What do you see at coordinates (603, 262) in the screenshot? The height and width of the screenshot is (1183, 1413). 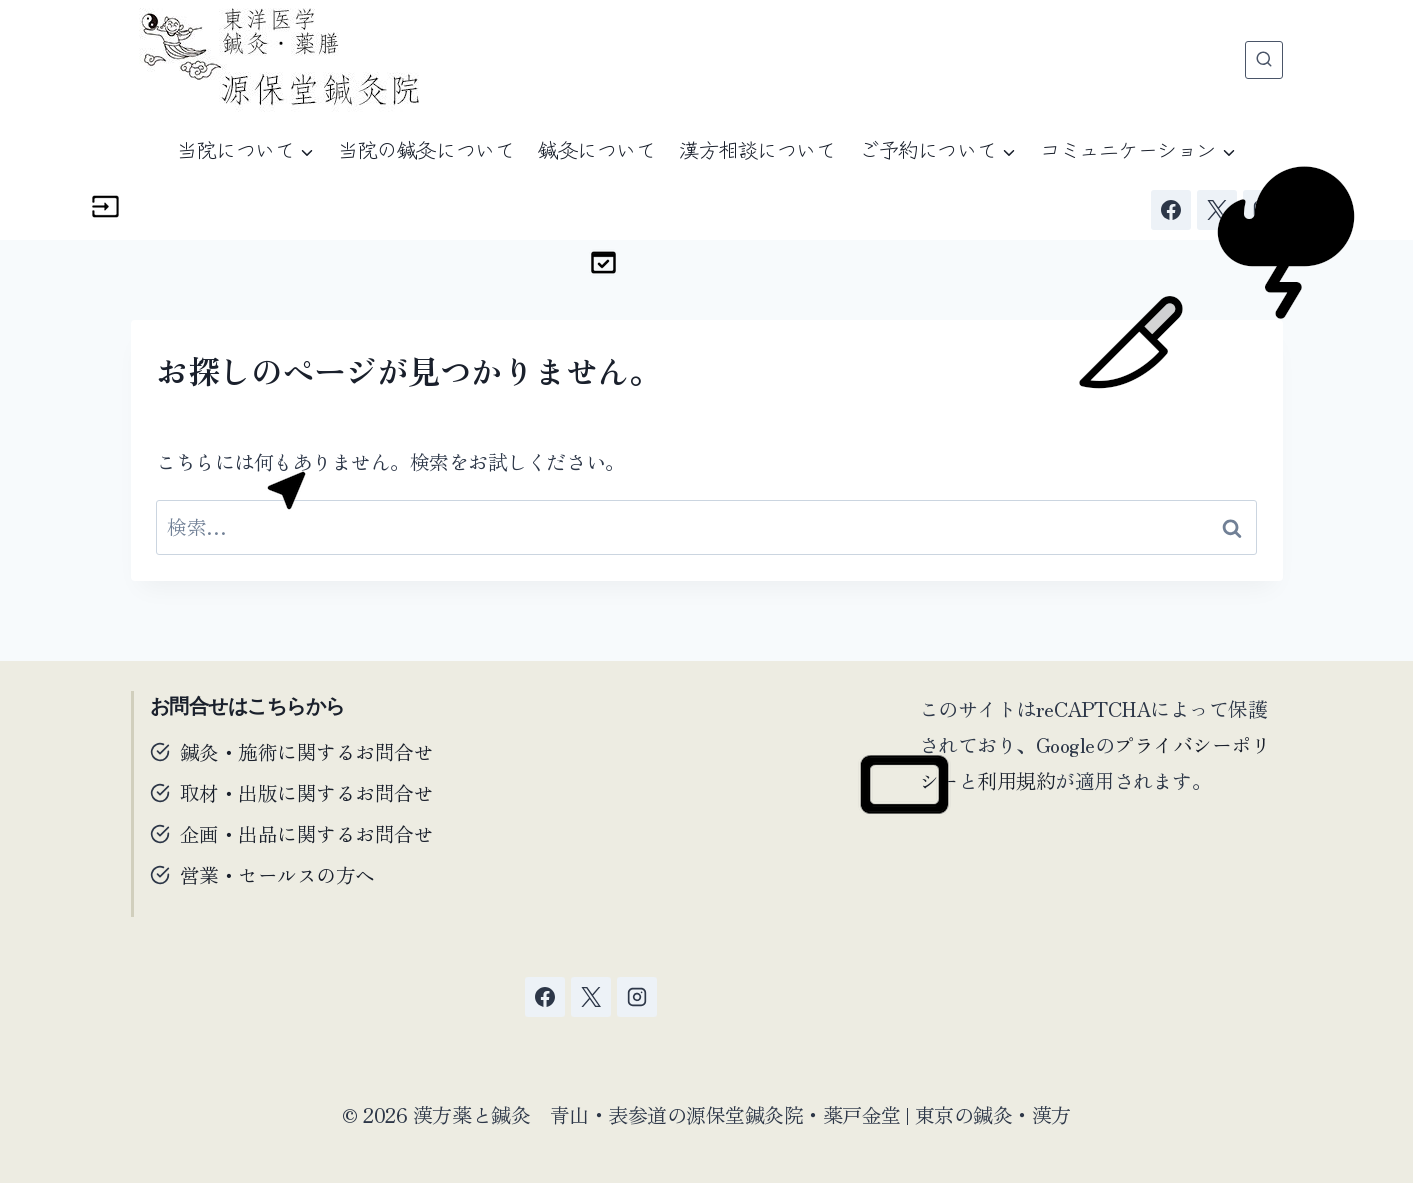 I see `domain verification complete` at bounding box center [603, 262].